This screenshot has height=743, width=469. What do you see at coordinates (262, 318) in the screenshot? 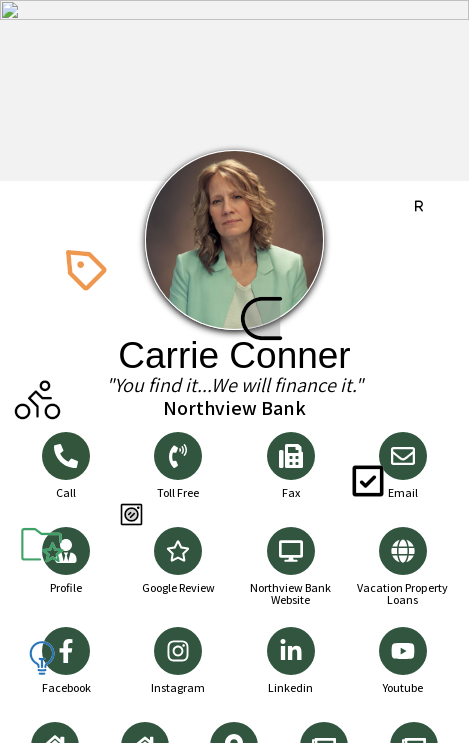
I see `indicates a proper subset relationship in mathematical notation` at bounding box center [262, 318].